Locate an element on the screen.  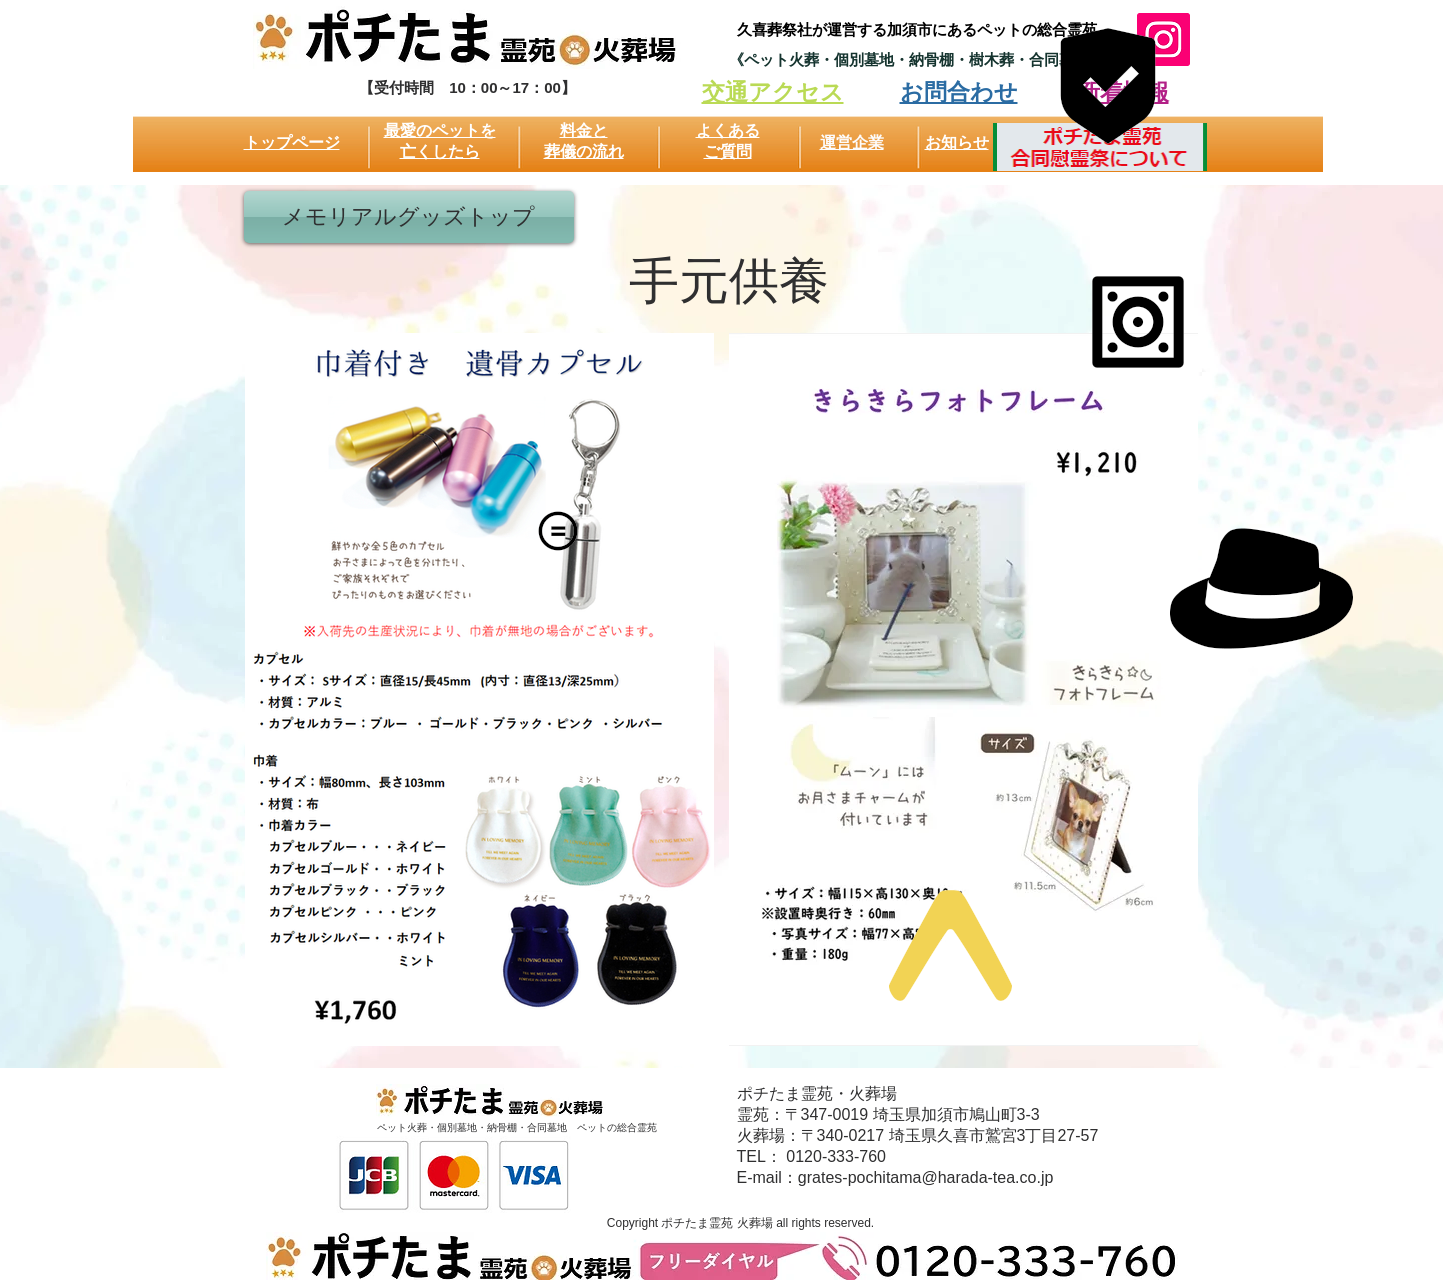
sinatra ruby framework logo is located at coordinates (1261, 588).